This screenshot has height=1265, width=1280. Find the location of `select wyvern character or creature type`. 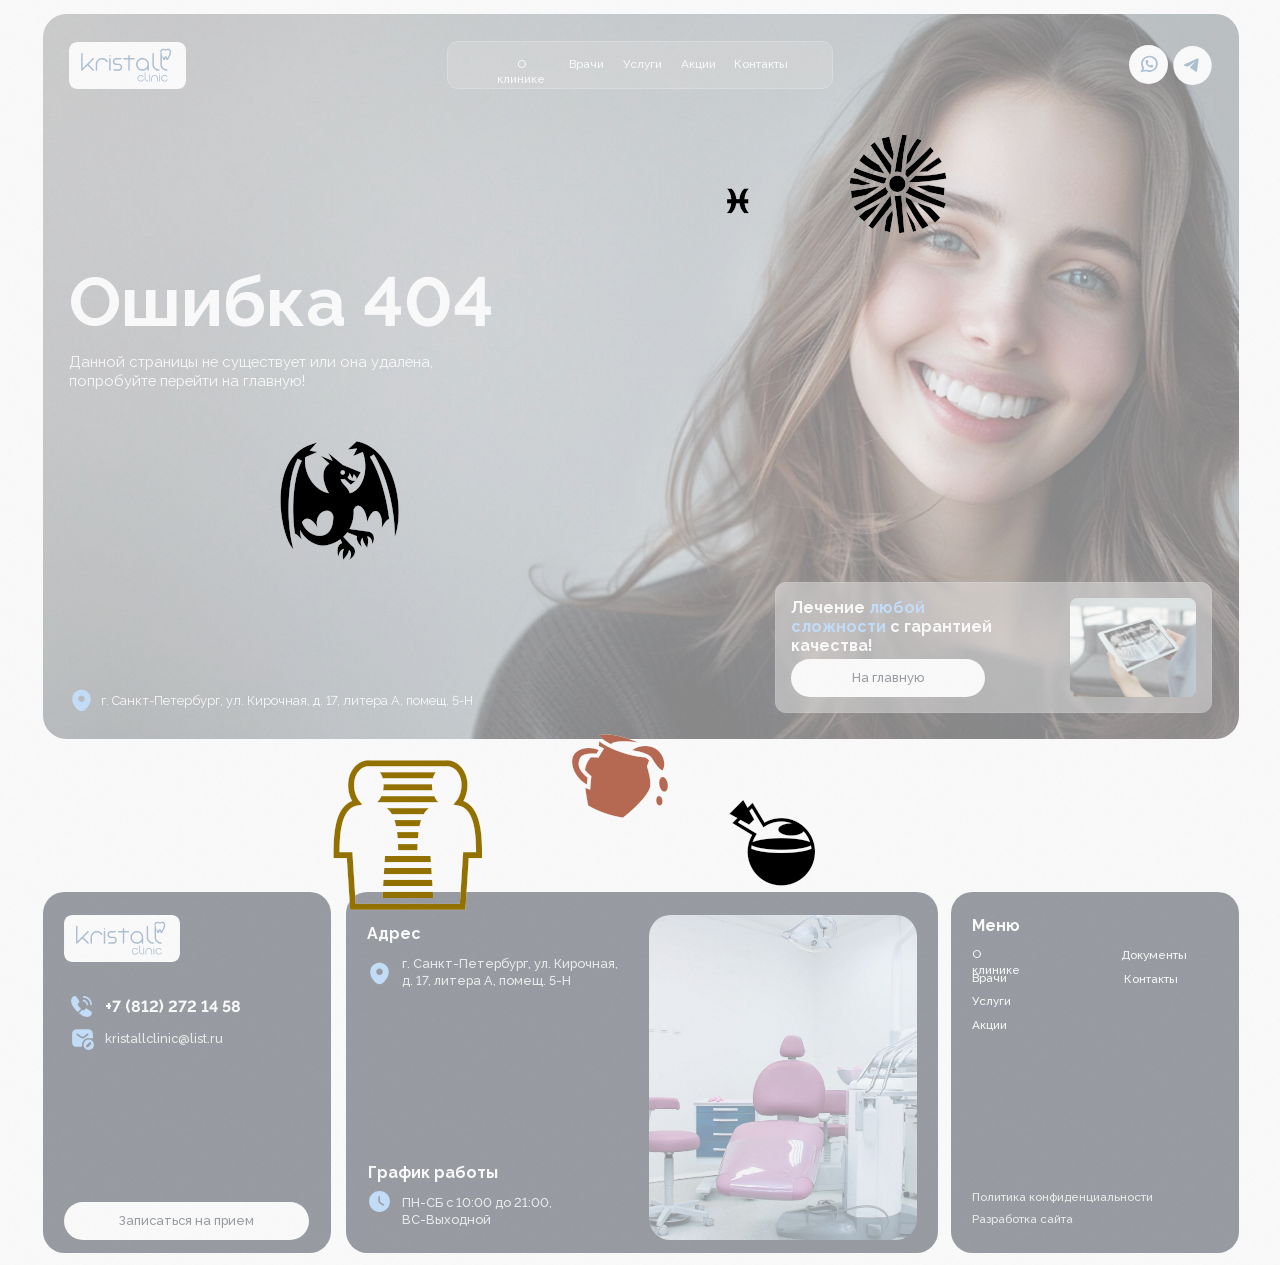

select wyvern character or creature type is located at coordinates (339, 500).